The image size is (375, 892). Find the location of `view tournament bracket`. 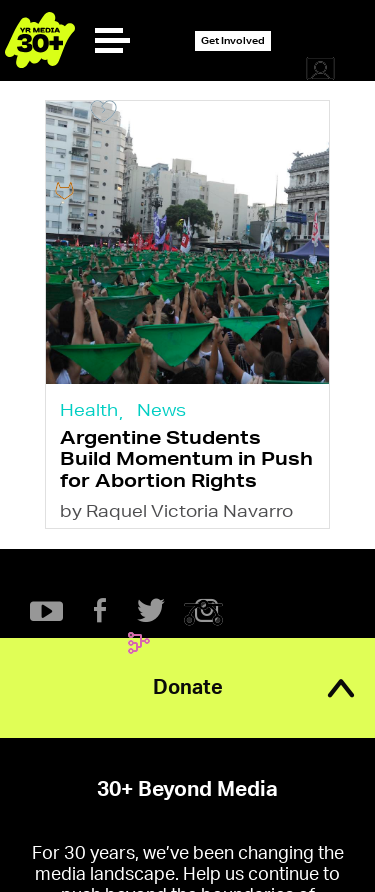

view tournament bracket is located at coordinates (139, 643).